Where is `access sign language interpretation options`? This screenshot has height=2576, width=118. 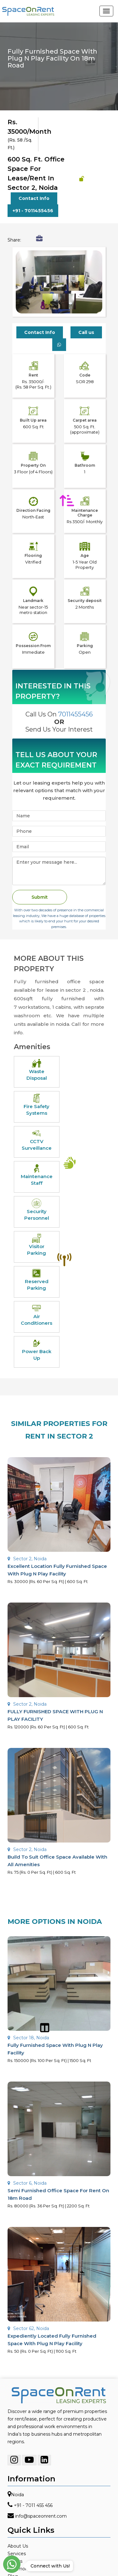
access sign language interpretation options is located at coordinates (70, 1163).